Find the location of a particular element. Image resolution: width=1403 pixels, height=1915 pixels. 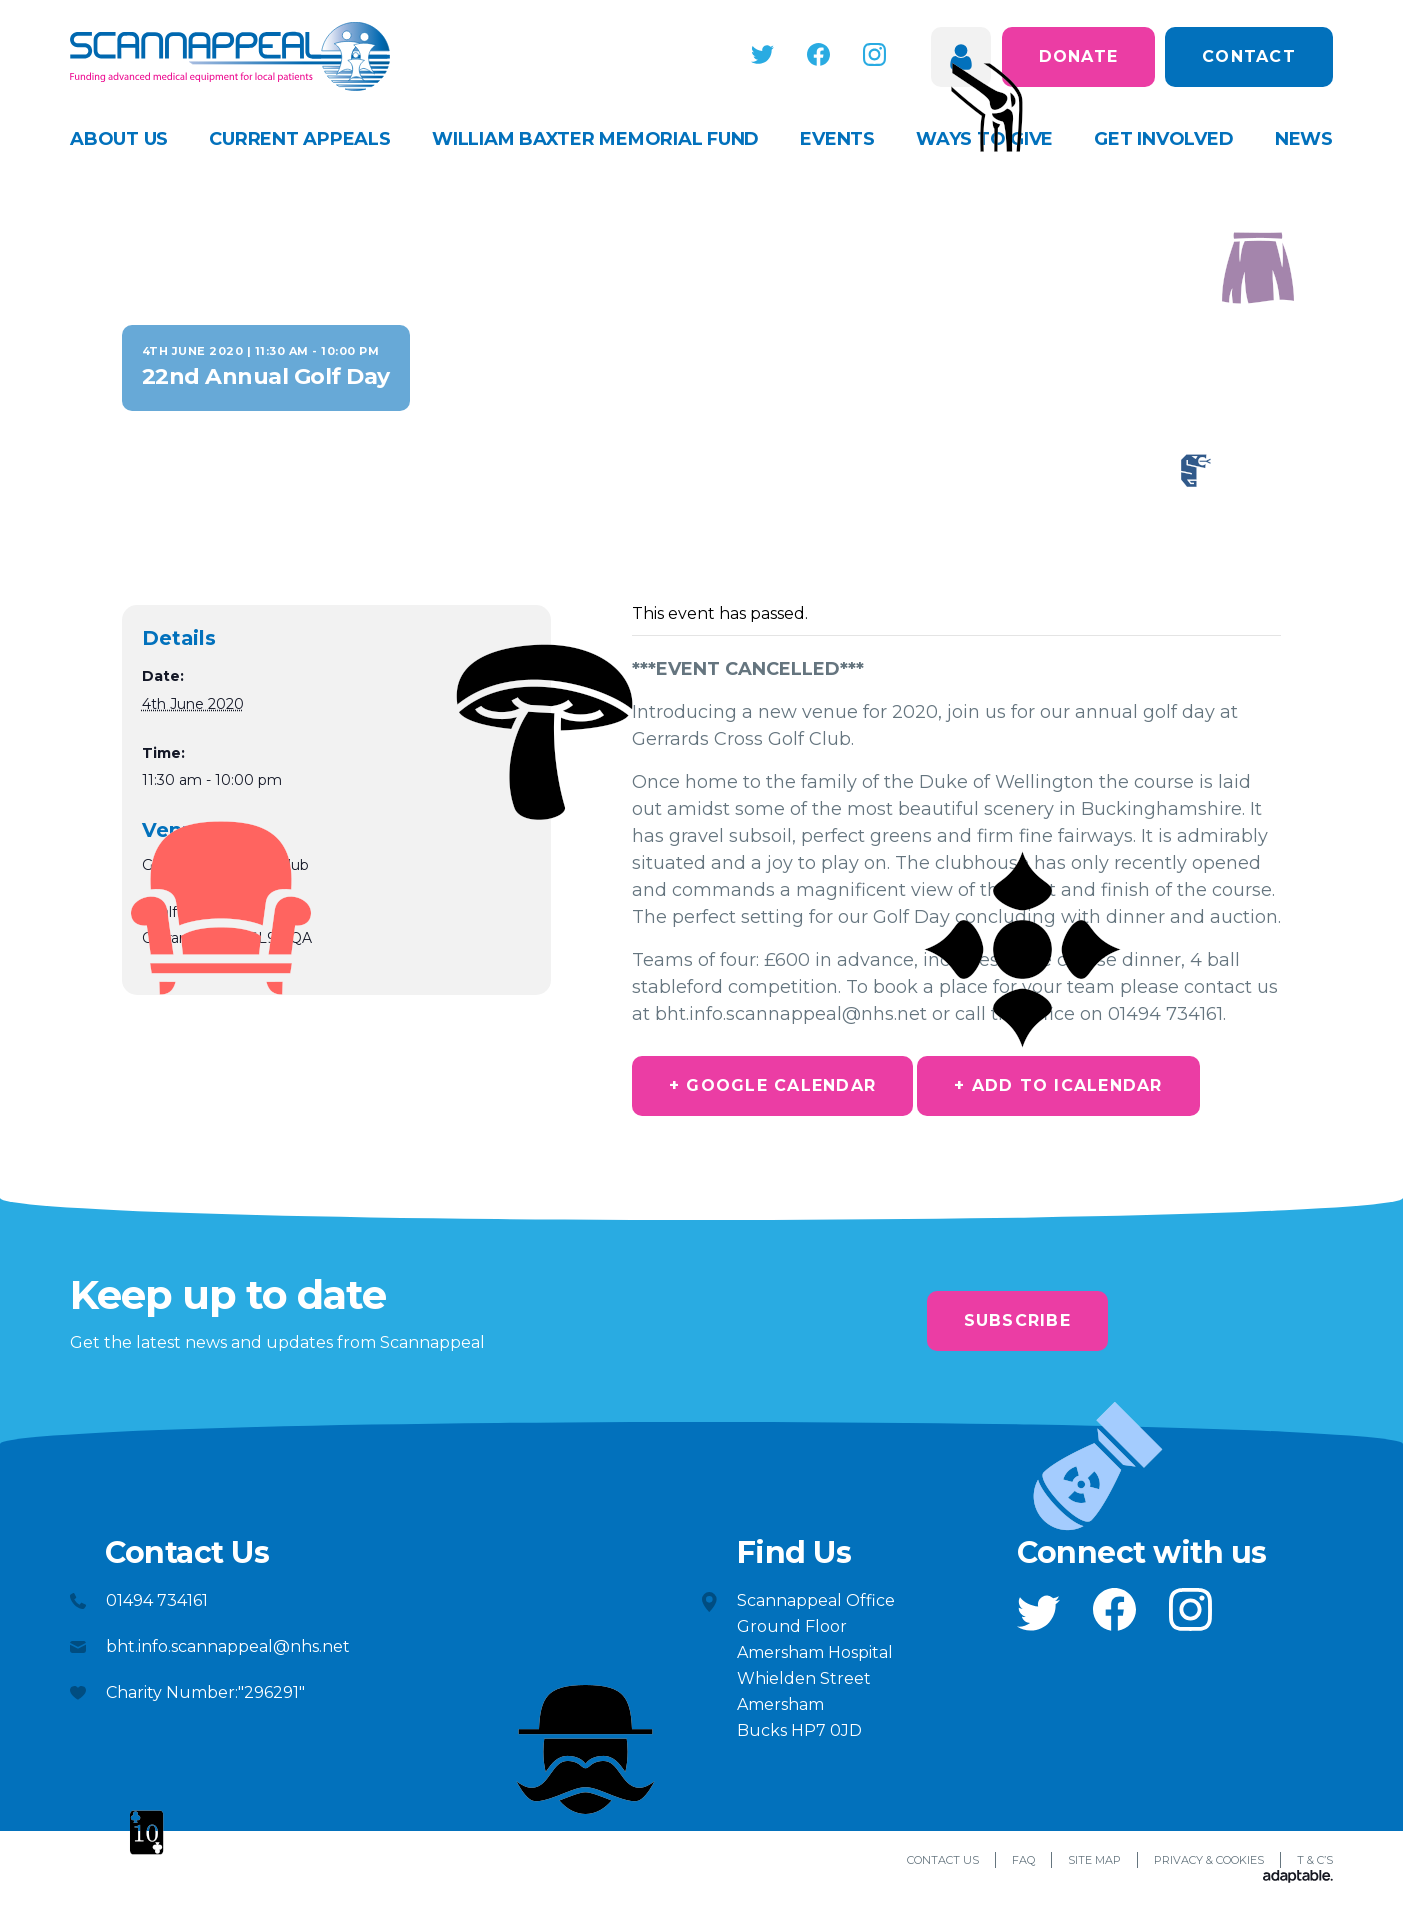

browse furniture or home decor items is located at coordinates (221, 908).